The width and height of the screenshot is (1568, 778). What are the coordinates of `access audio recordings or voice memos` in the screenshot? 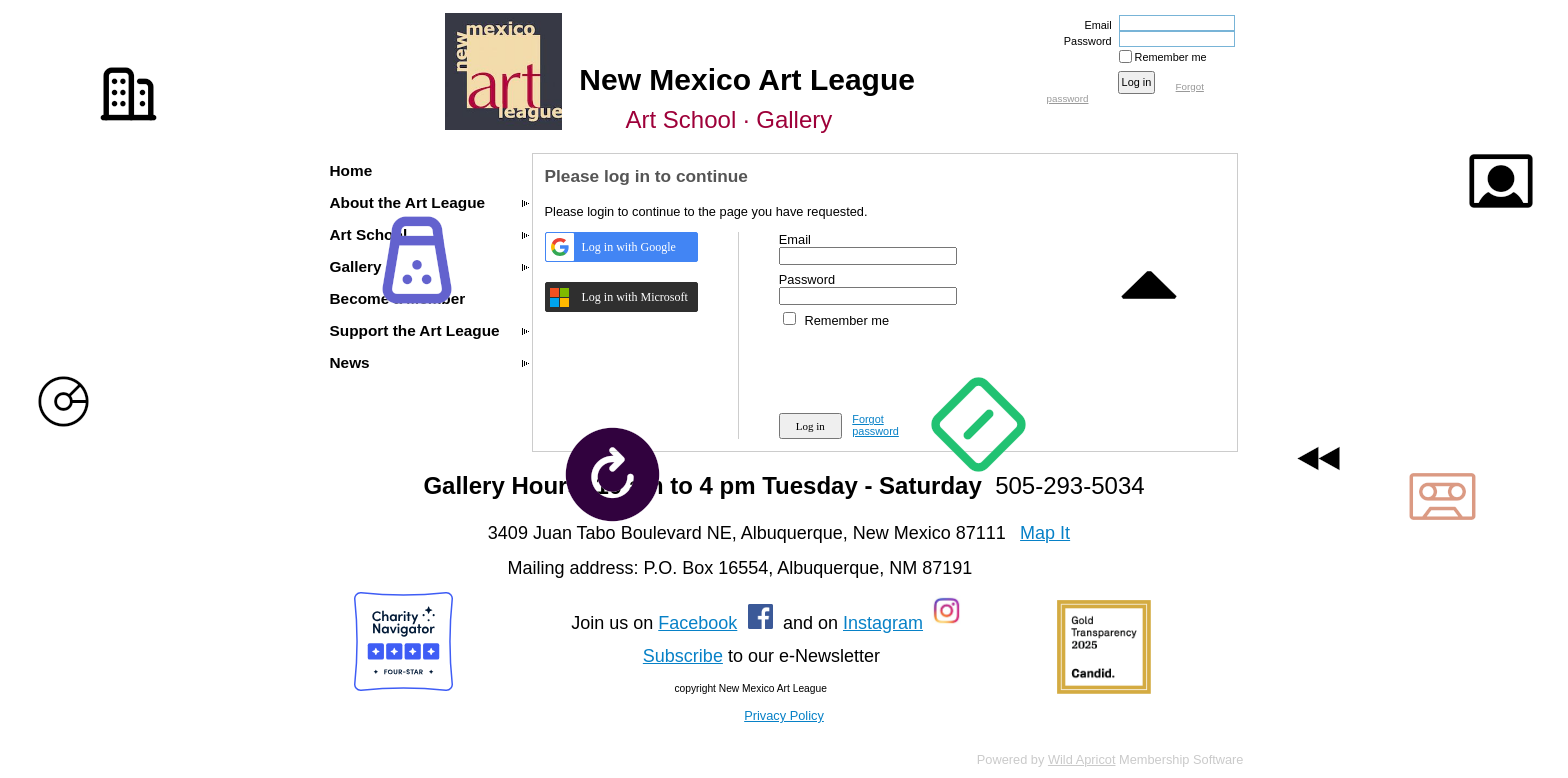 It's located at (1442, 496).